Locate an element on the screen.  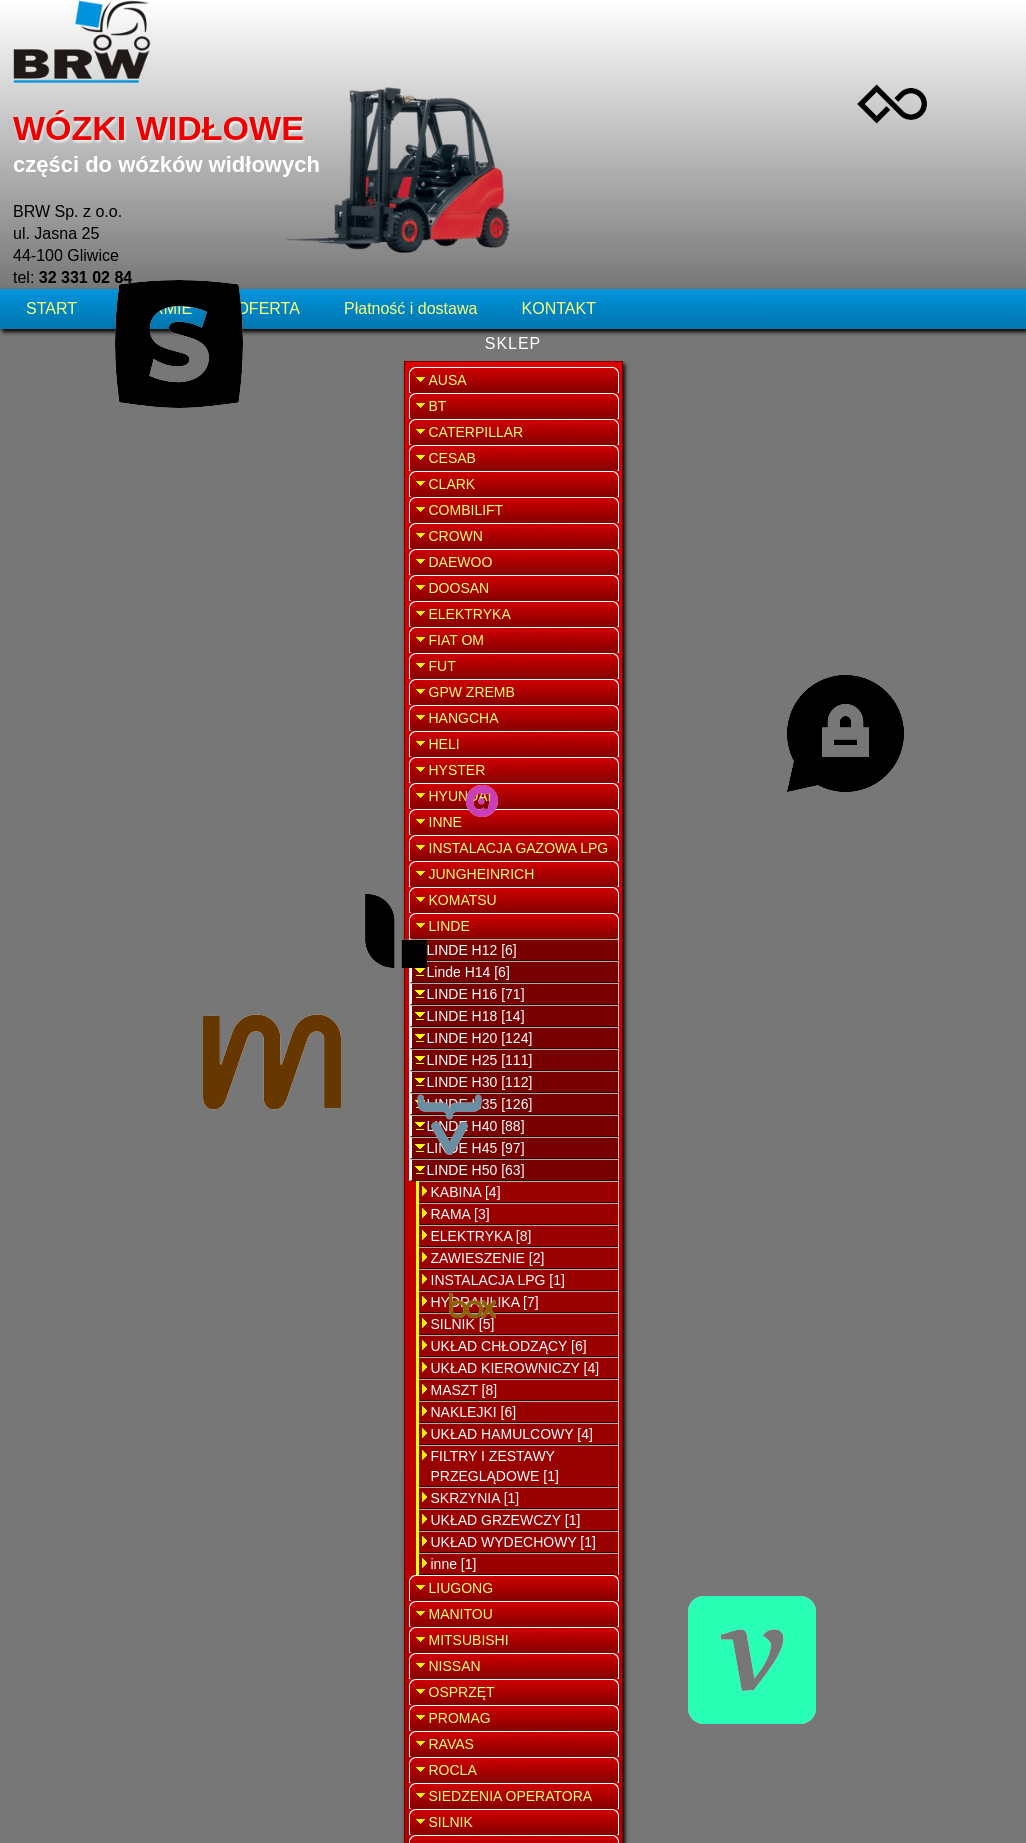
start a private or encrypted conversation is located at coordinates (845, 733).